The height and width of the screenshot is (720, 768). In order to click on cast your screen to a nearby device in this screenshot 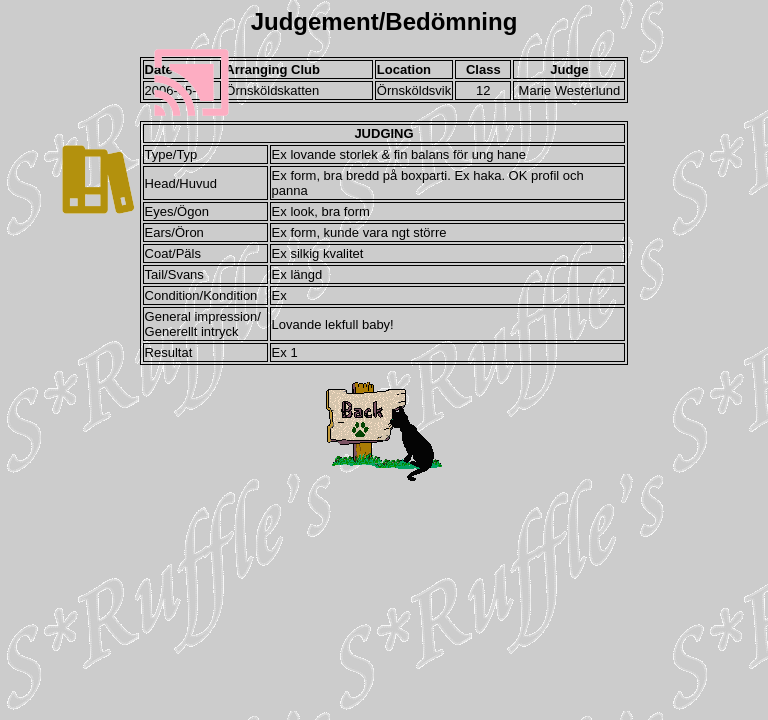, I will do `click(191, 82)`.